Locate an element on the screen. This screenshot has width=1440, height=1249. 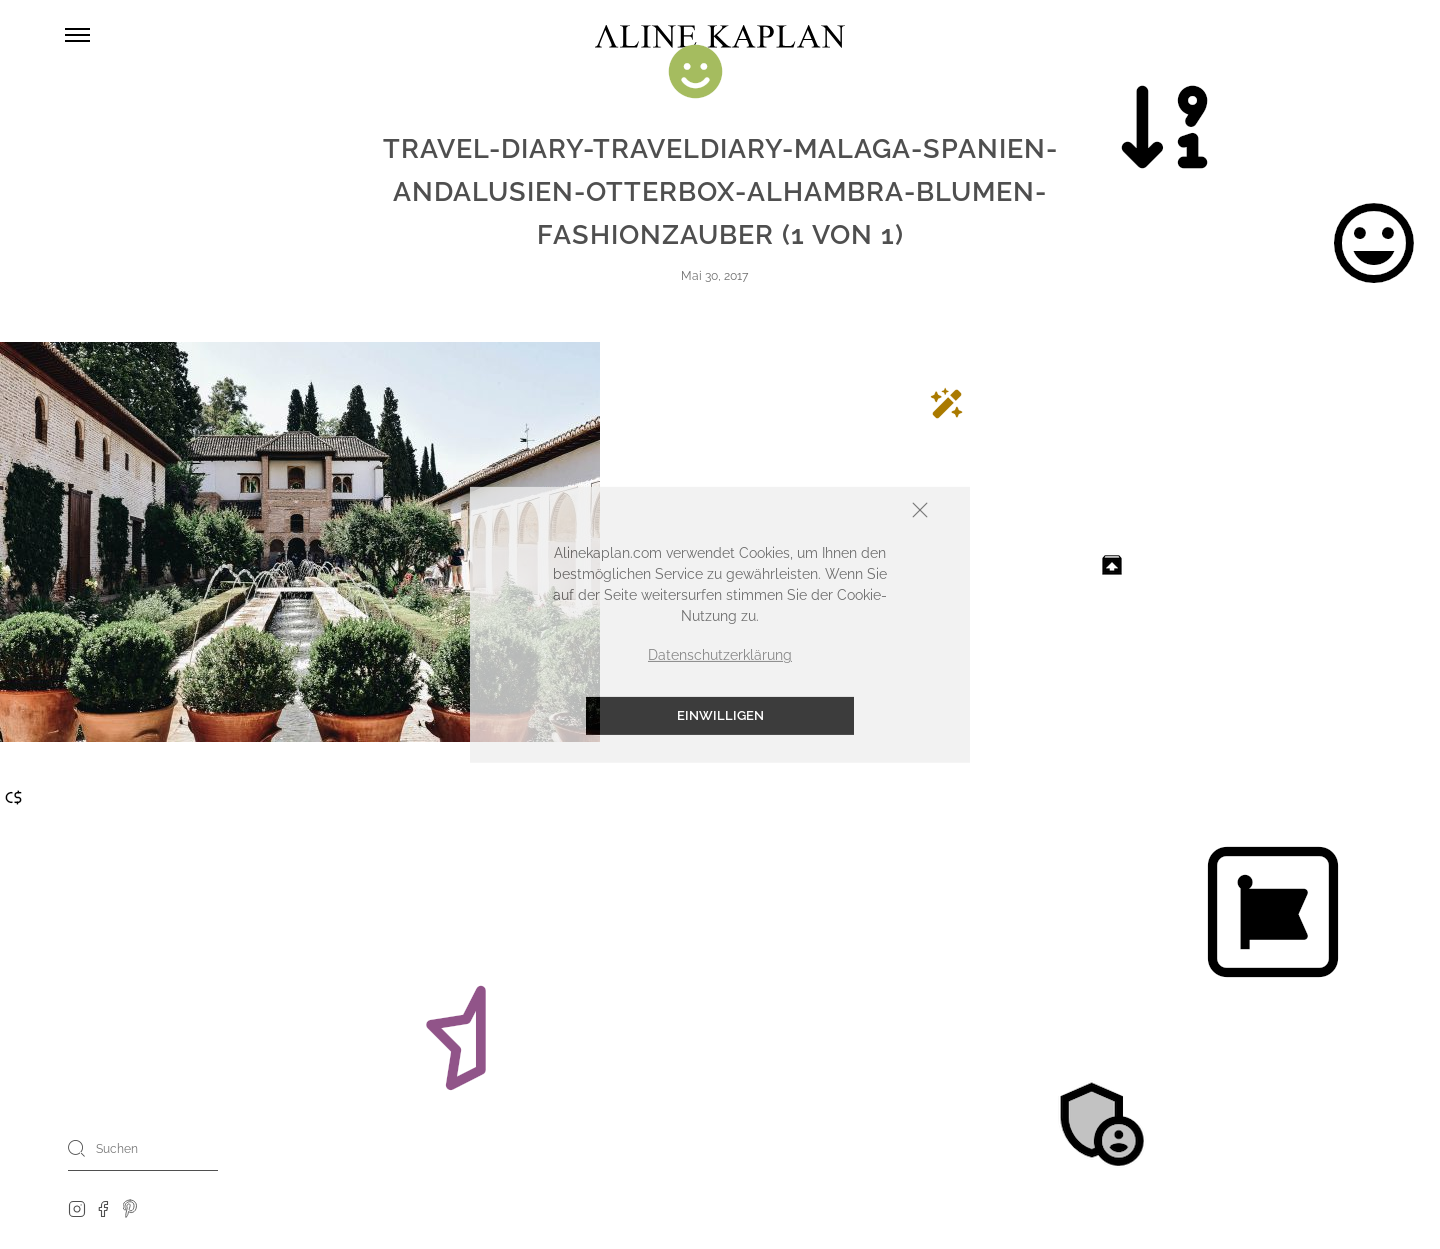
add an emoji or reaction is located at coordinates (695, 71).